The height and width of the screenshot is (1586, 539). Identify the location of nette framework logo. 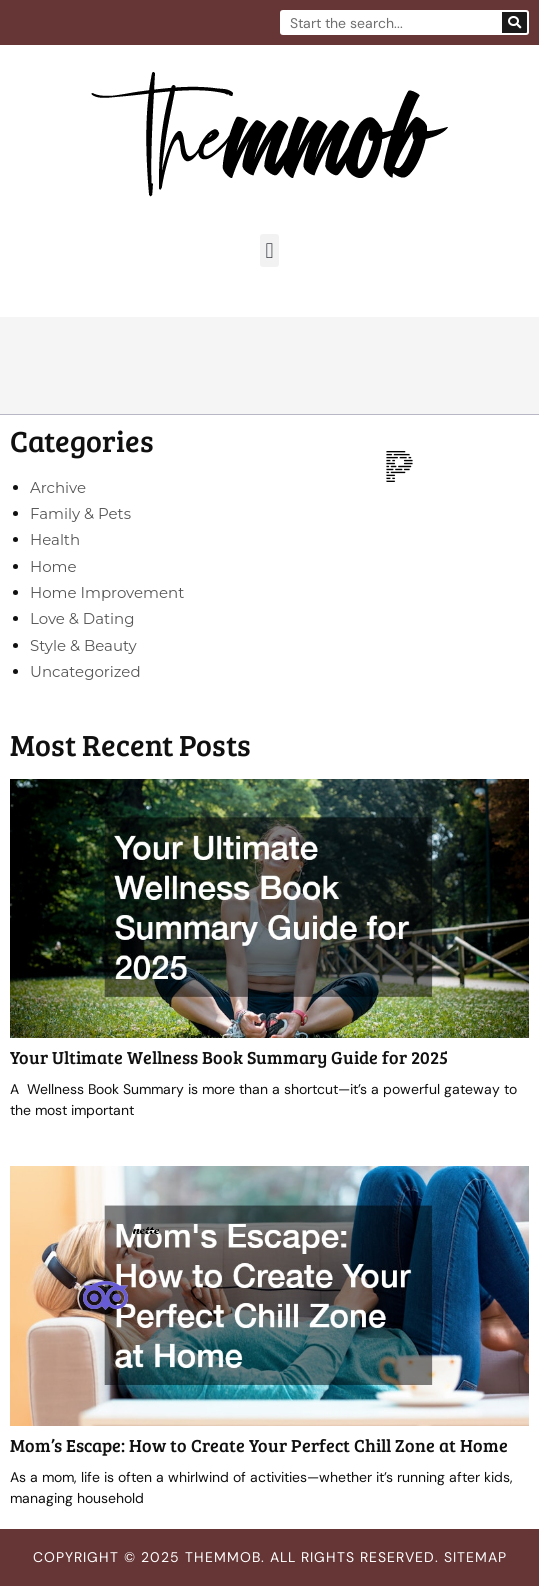
(146, 1230).